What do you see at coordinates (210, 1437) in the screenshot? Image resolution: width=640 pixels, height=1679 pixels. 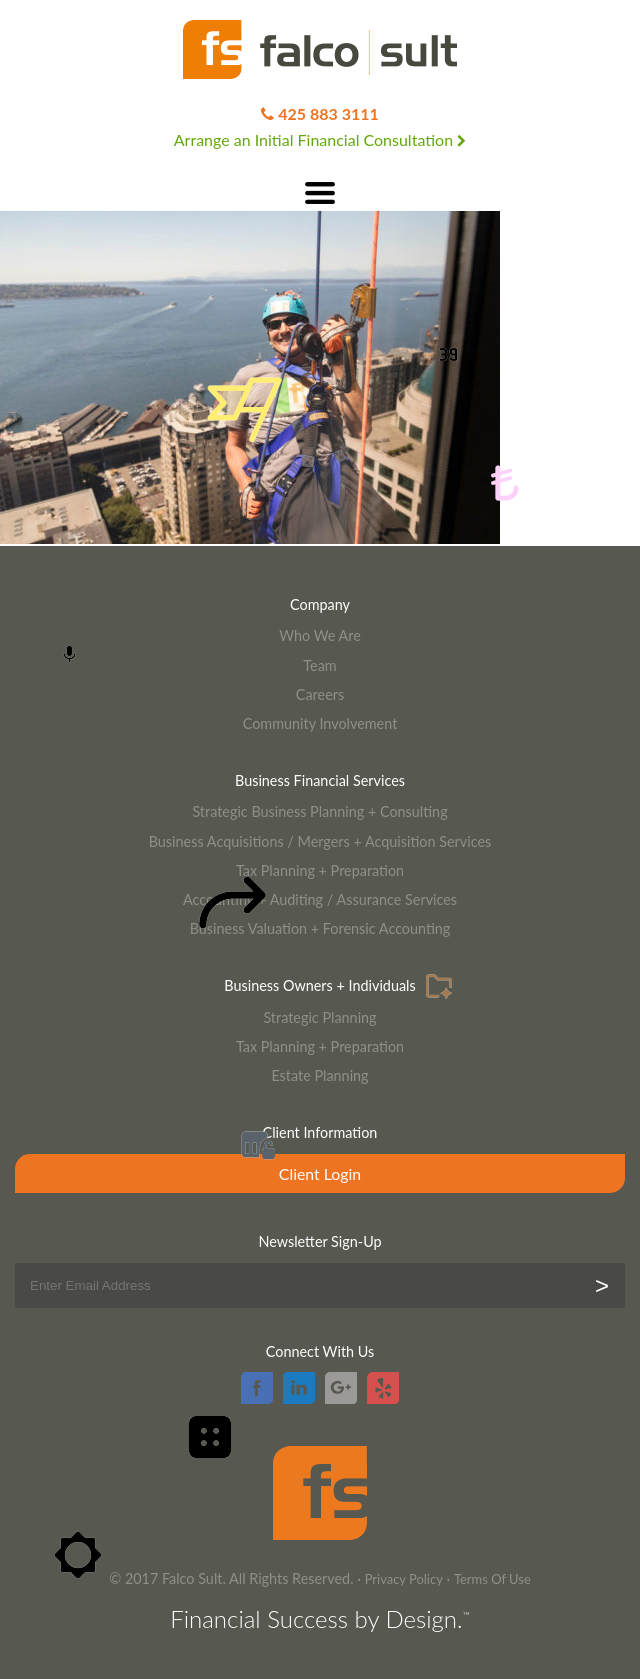 I see `roll a random number or generate a random result` at bounding box center [210, 1437].